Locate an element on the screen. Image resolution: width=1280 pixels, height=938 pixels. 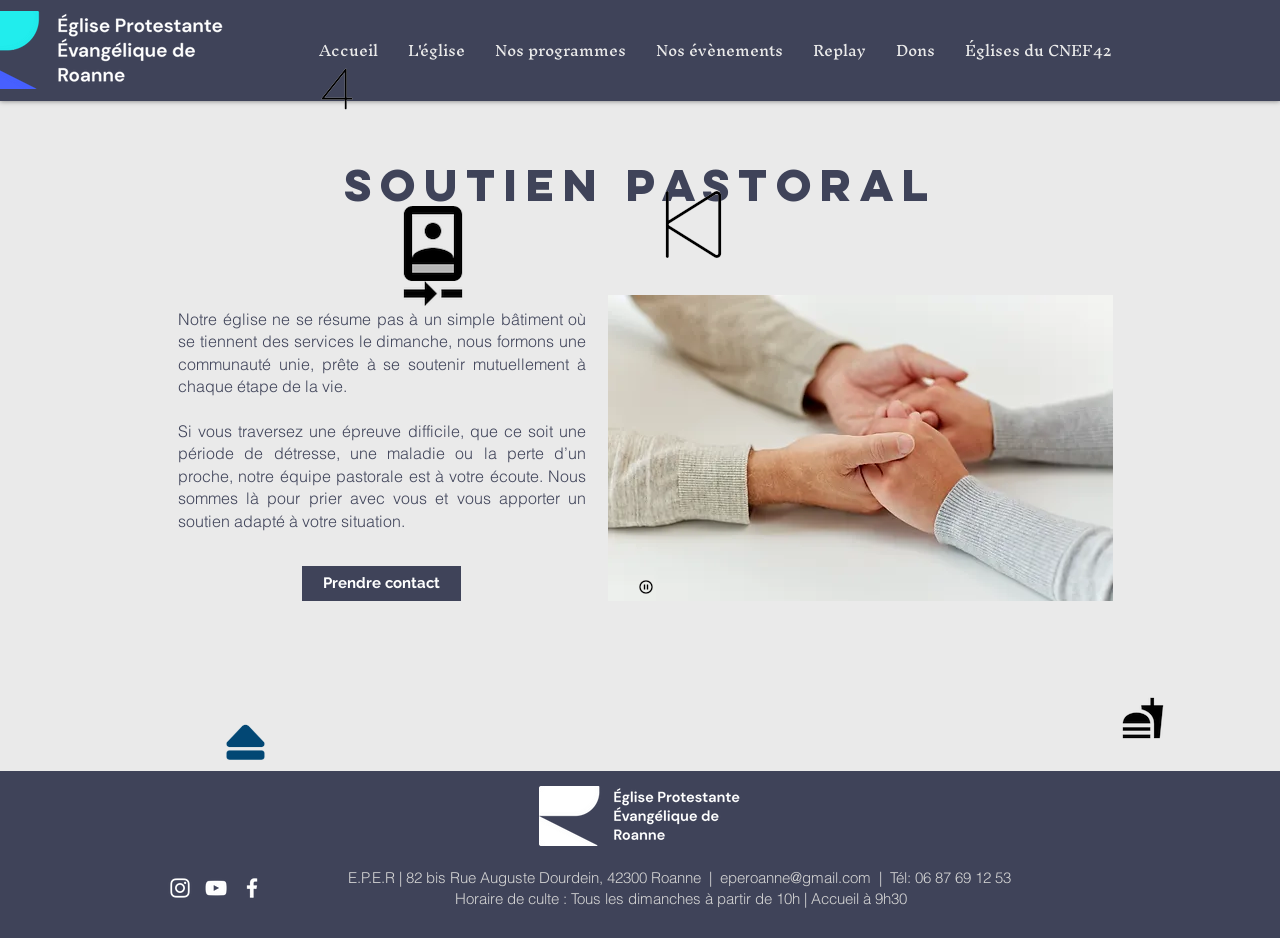
eject a disc or removable media is located at coordinates (245, 745).